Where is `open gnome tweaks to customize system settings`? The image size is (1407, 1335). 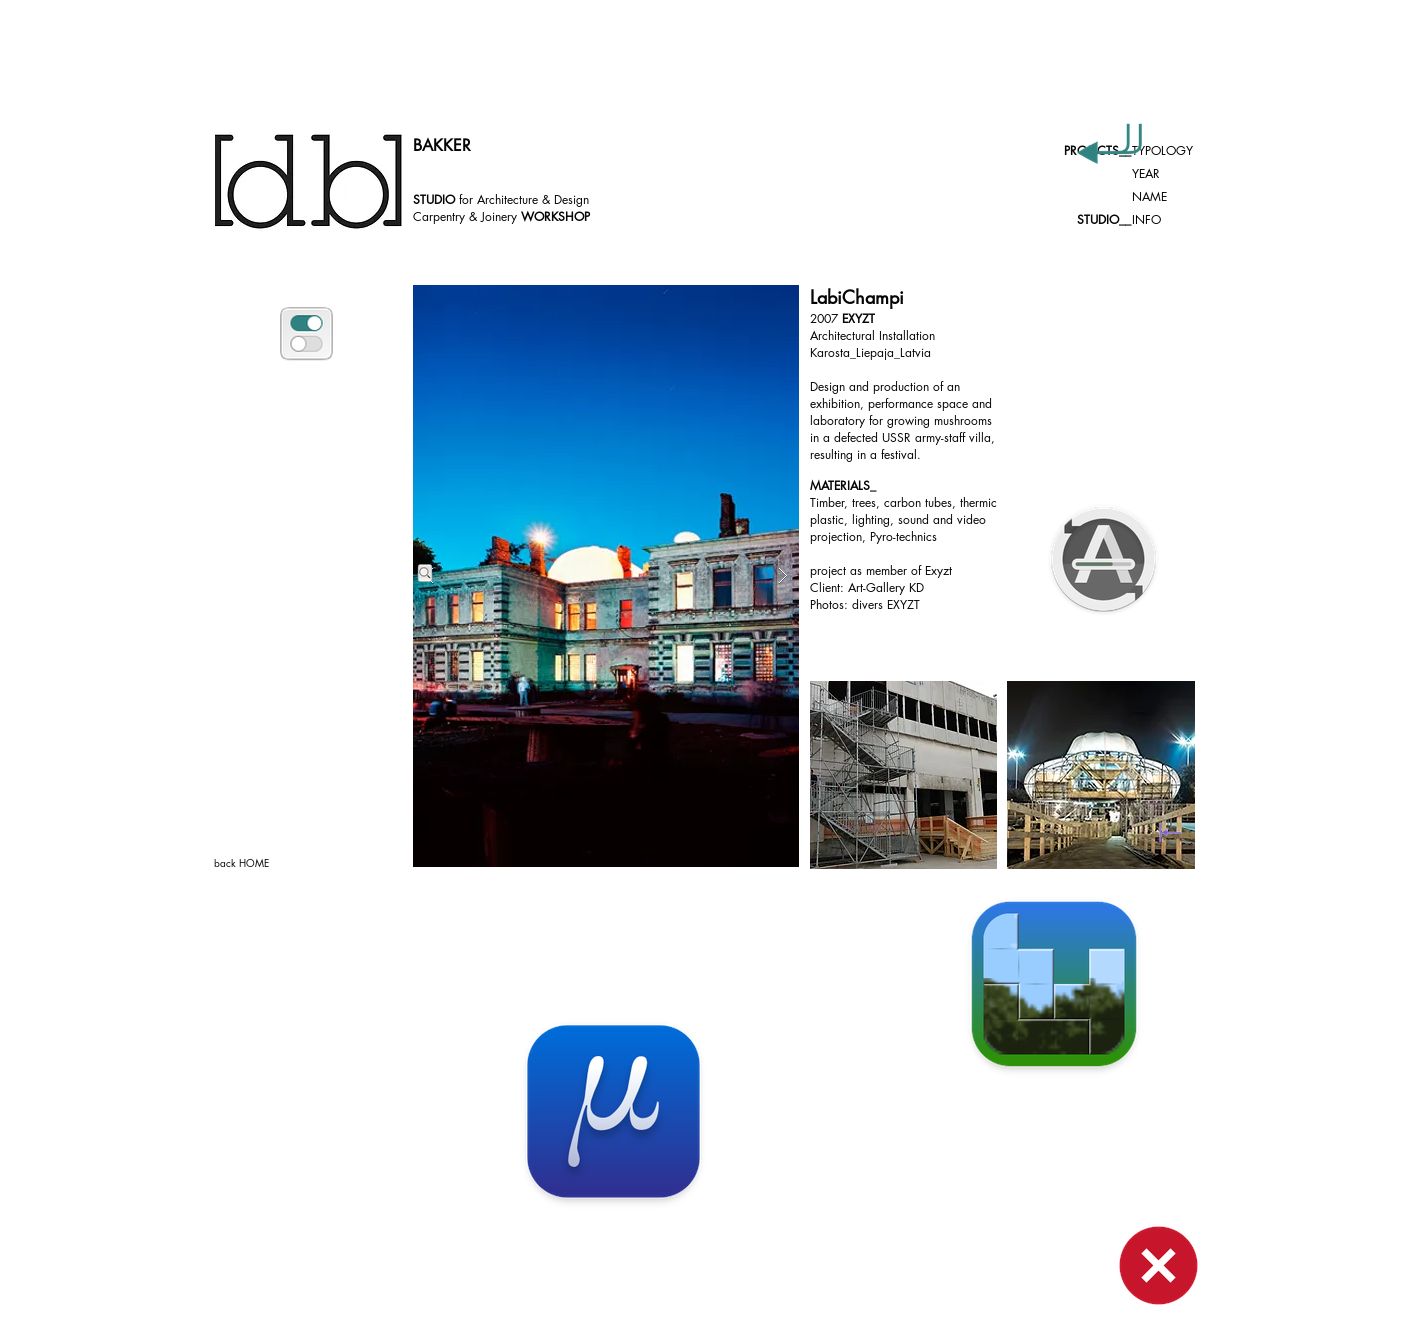
open gnome tweaks to customize system settings is located at coordinates (306, 333).